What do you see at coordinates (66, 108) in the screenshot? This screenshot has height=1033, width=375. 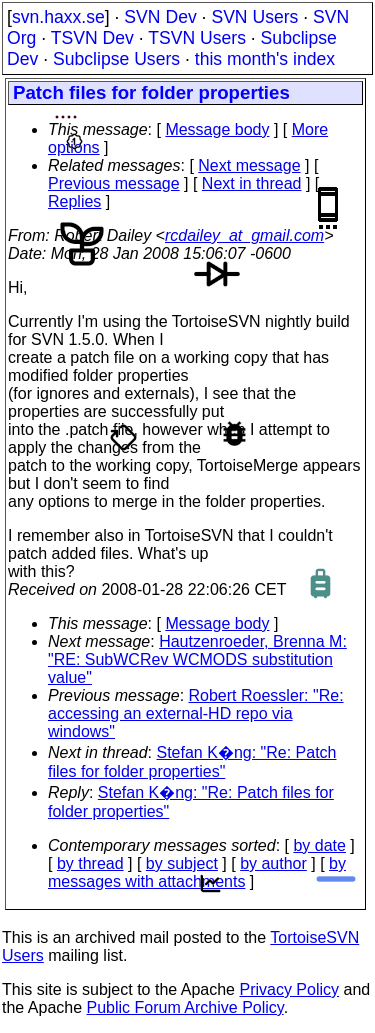 I see `indicates very weak or minimal signal strength` at bounding box center [66, 108].